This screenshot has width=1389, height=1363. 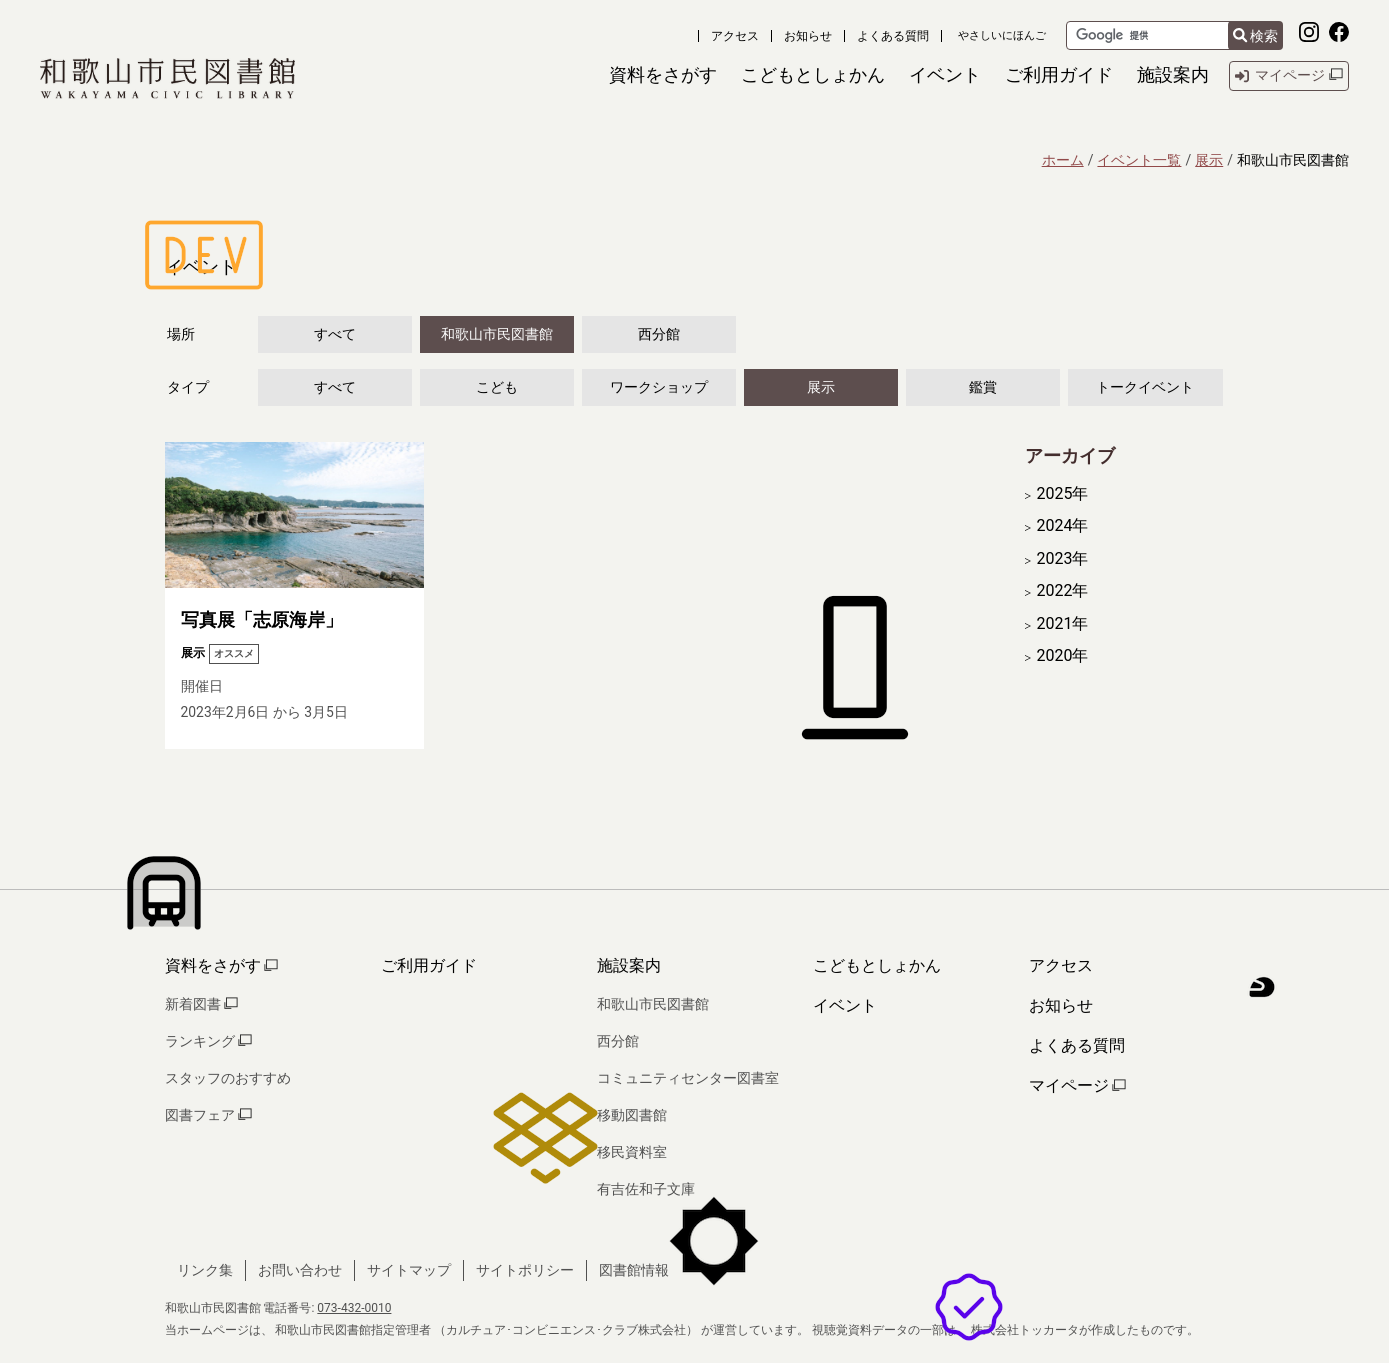 What do you see at coordinates (545, 1133) in the screenshot?
I see `open dropbox cloud storage` at bounding box center [545, 1133].